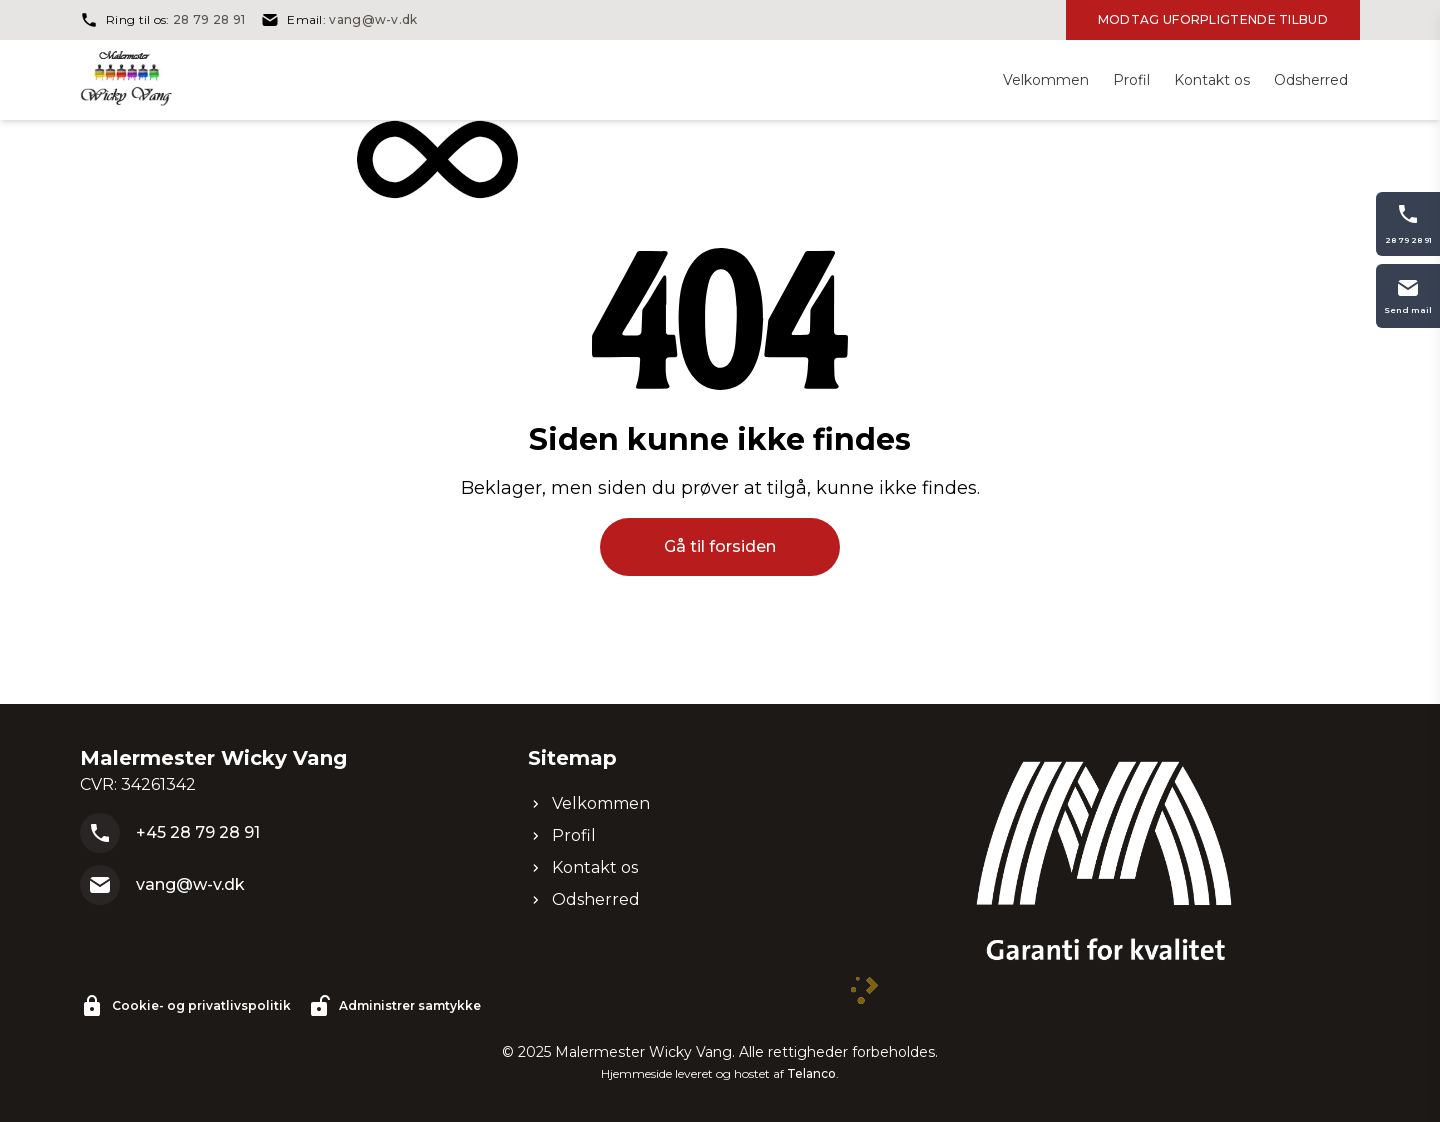 The height and width of the screenshot is (1122, 1440). I want to click on KDE Plasma desktop environment logo, so click(864, 990).